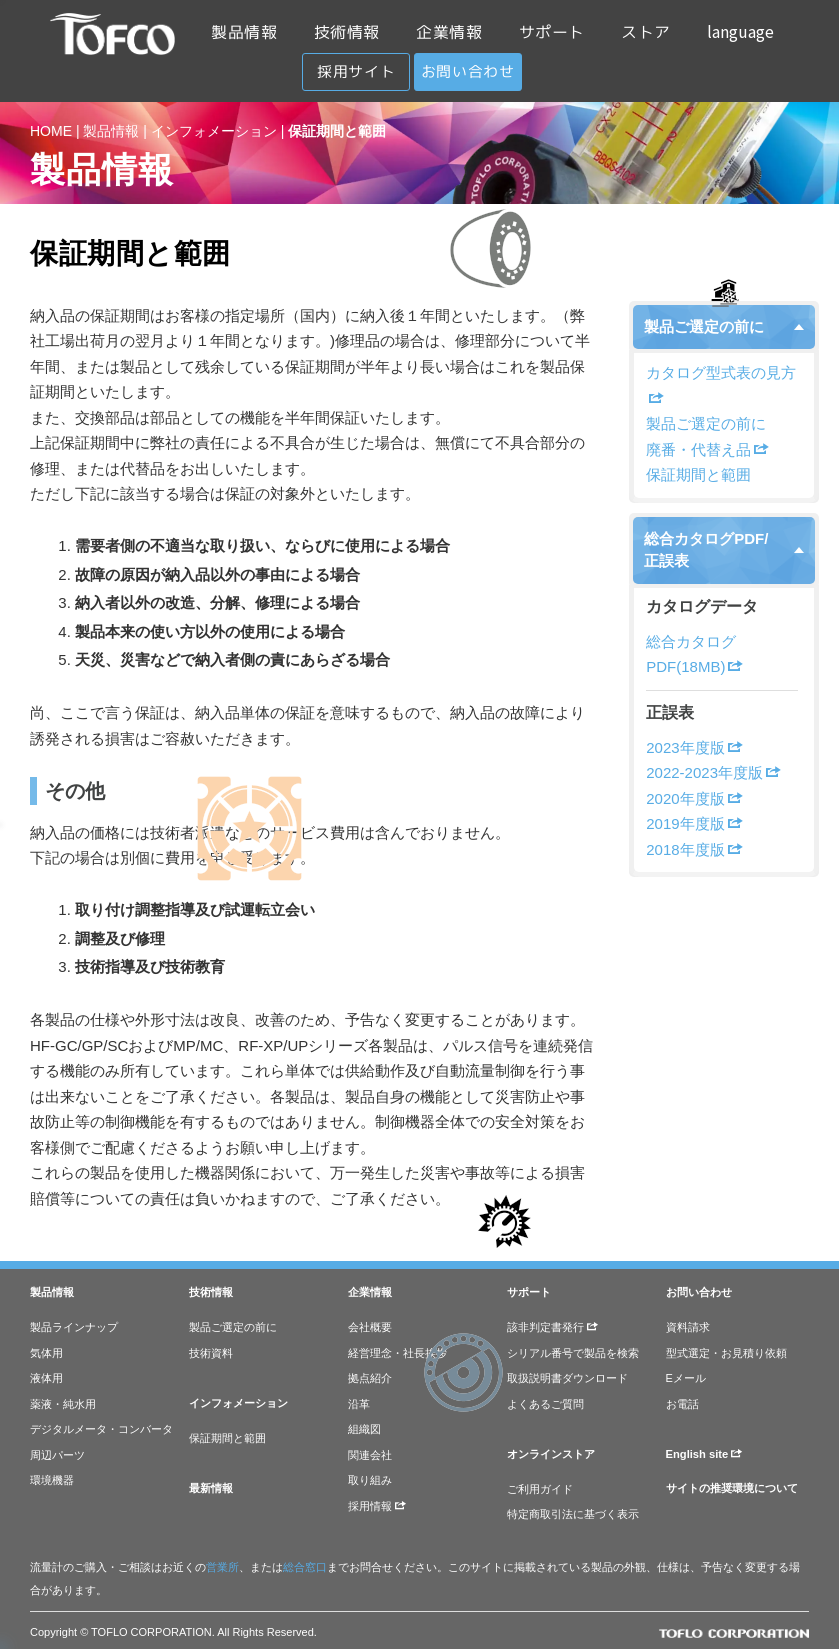  Describe the element at coordinates (725, 293) in the screenshot. I see `access water mill building or production facility` at that location.